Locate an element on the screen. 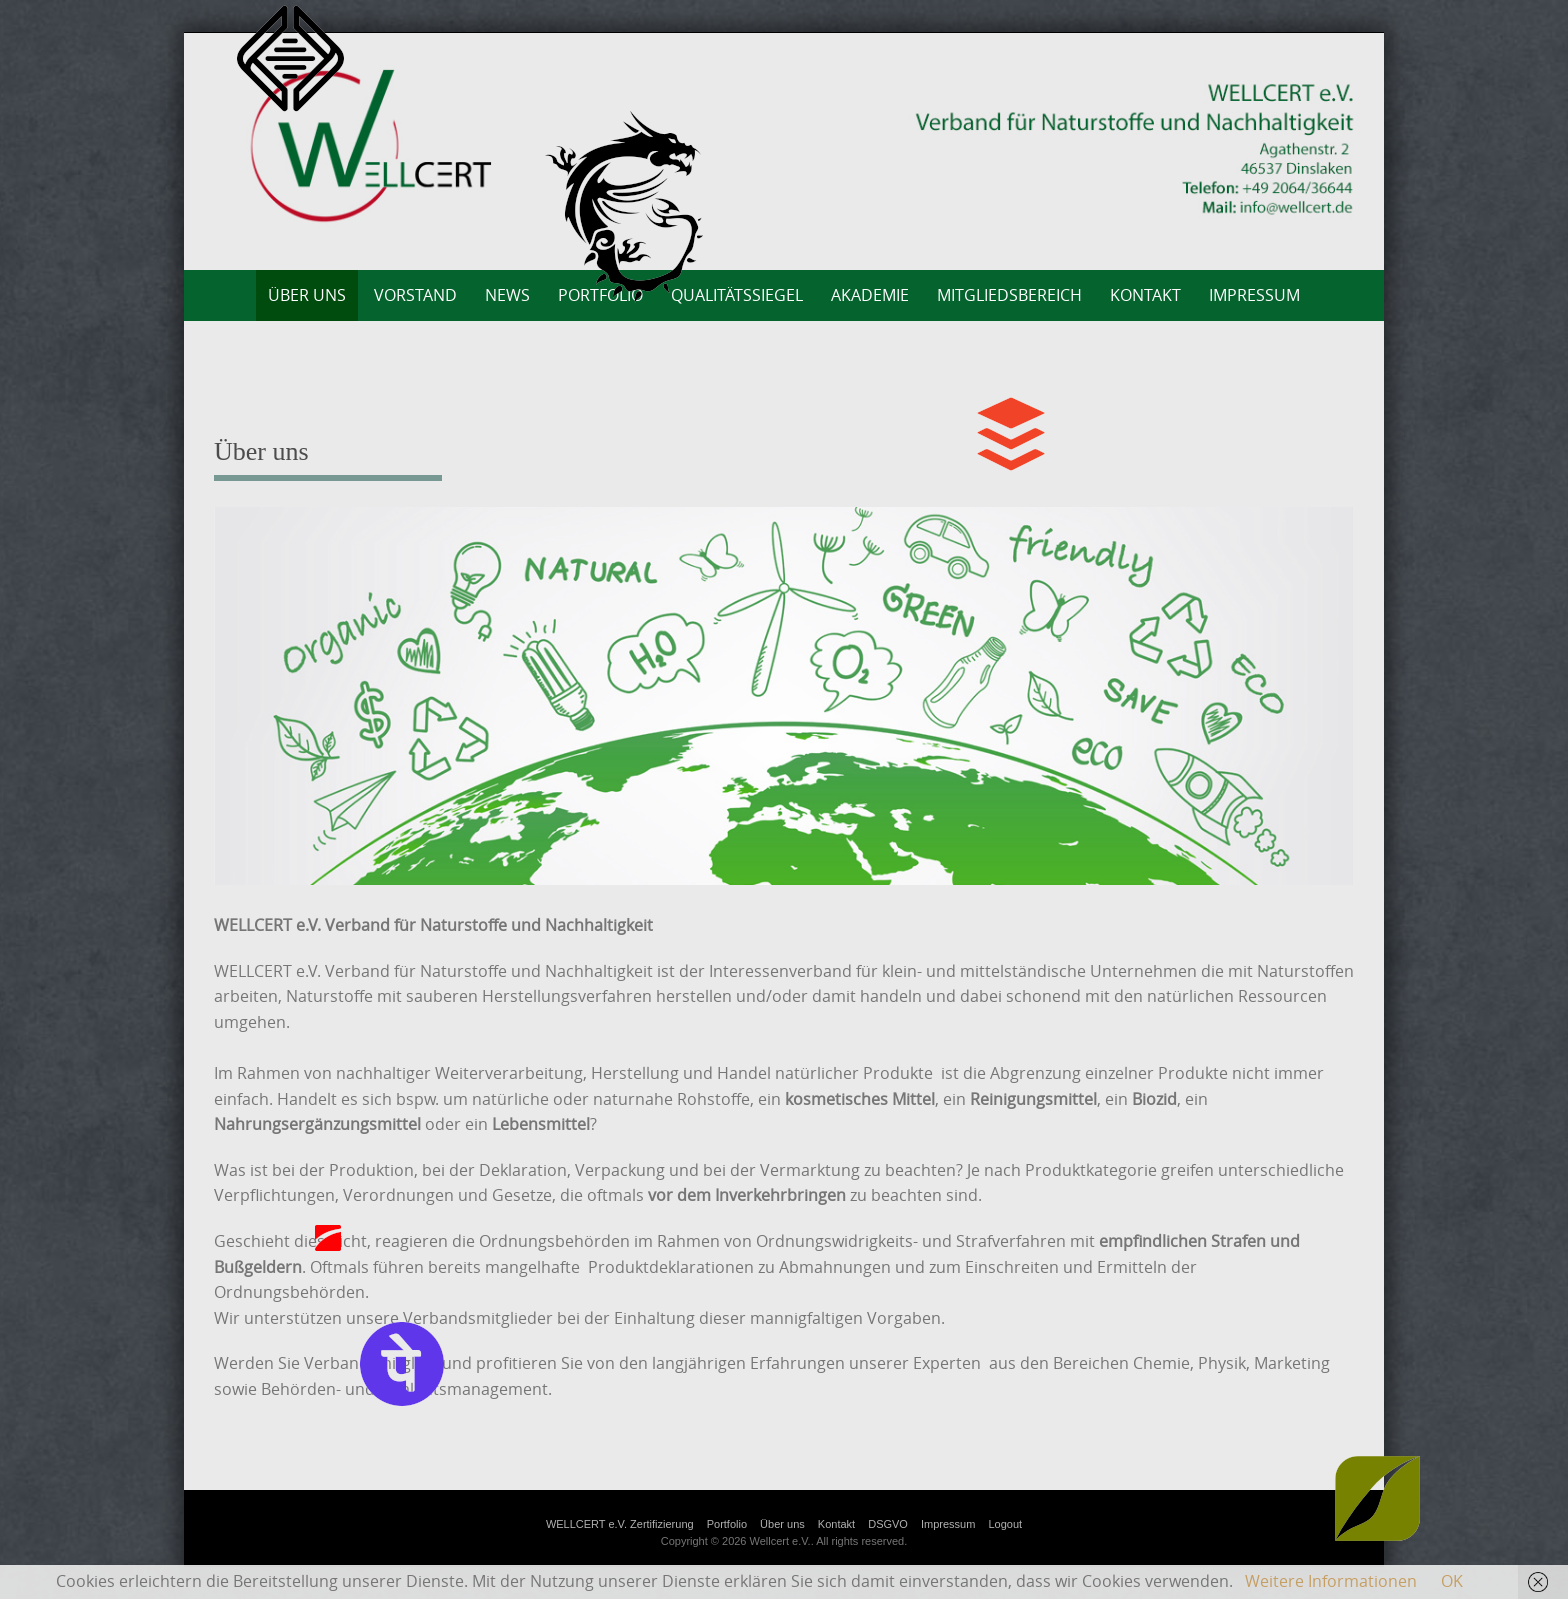 The width and height of the screenshot is (1568, 1599). MSI brand logo is located at coordinates (624, 207).